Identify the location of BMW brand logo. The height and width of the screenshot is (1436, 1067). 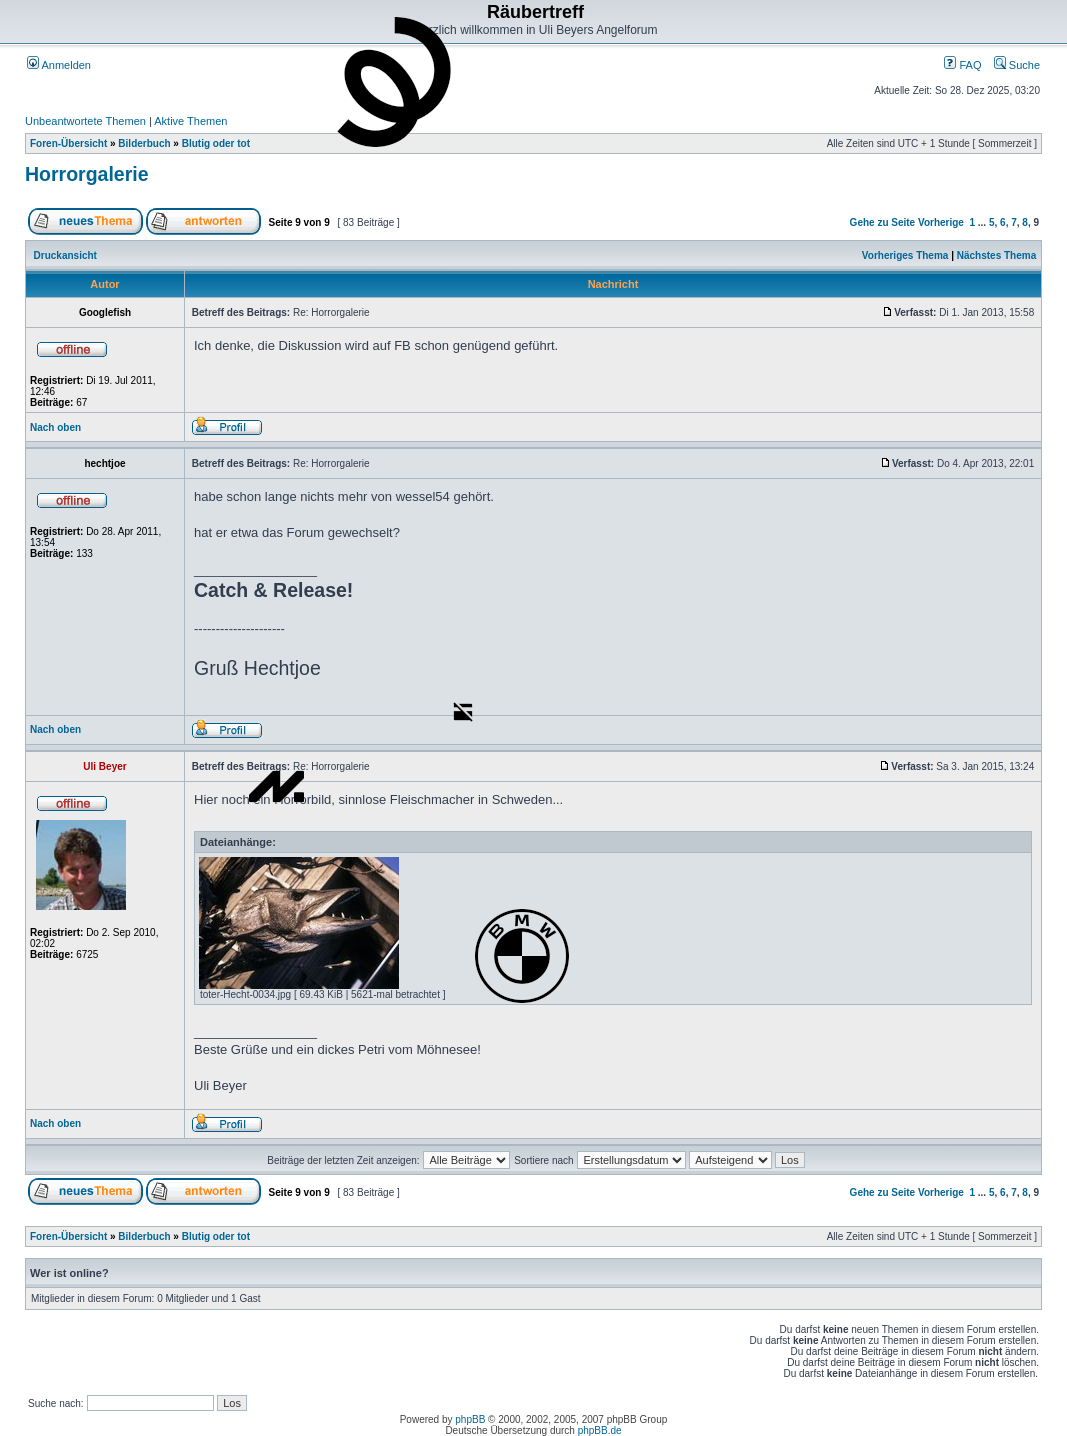
(522, 956).